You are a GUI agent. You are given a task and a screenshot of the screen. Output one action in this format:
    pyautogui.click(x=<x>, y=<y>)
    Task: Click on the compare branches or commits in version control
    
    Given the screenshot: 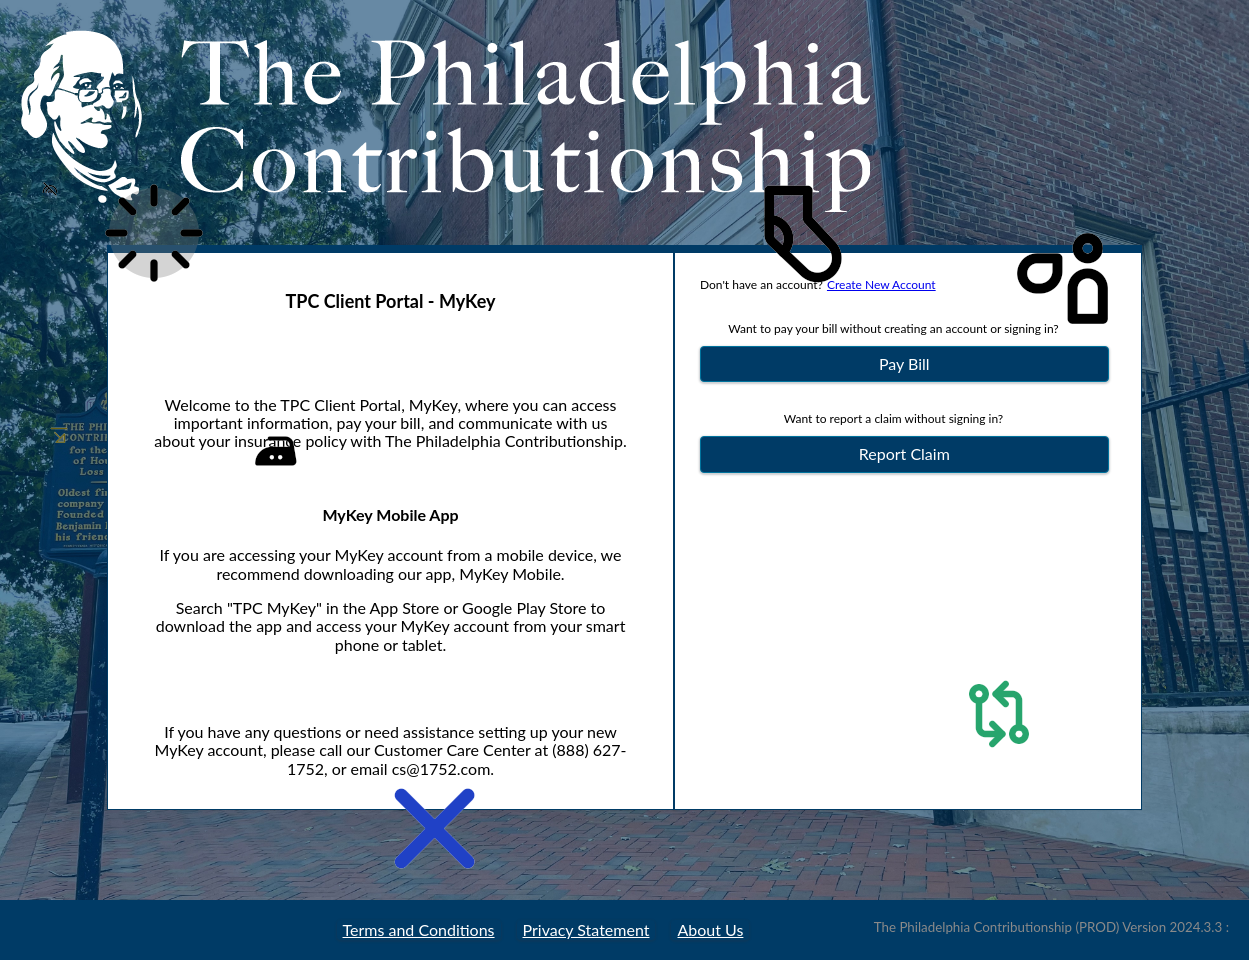 What is the action you would take?
    pyautogui.click(x=999, y=714)
    